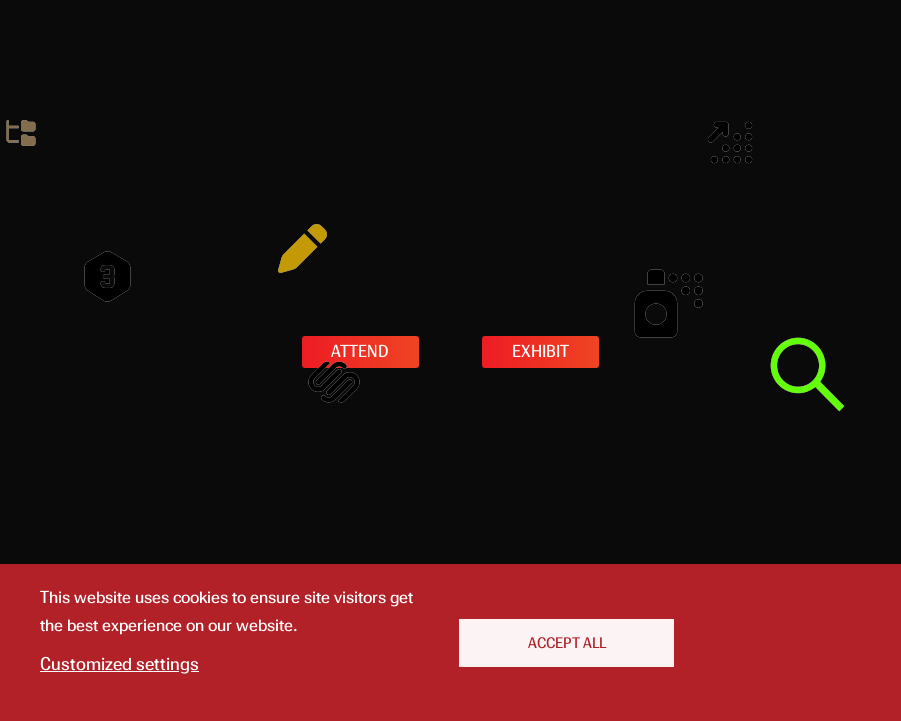  Describe the element at coordinates (731, 142) in the screenshot. I see `export or share data` at that location.